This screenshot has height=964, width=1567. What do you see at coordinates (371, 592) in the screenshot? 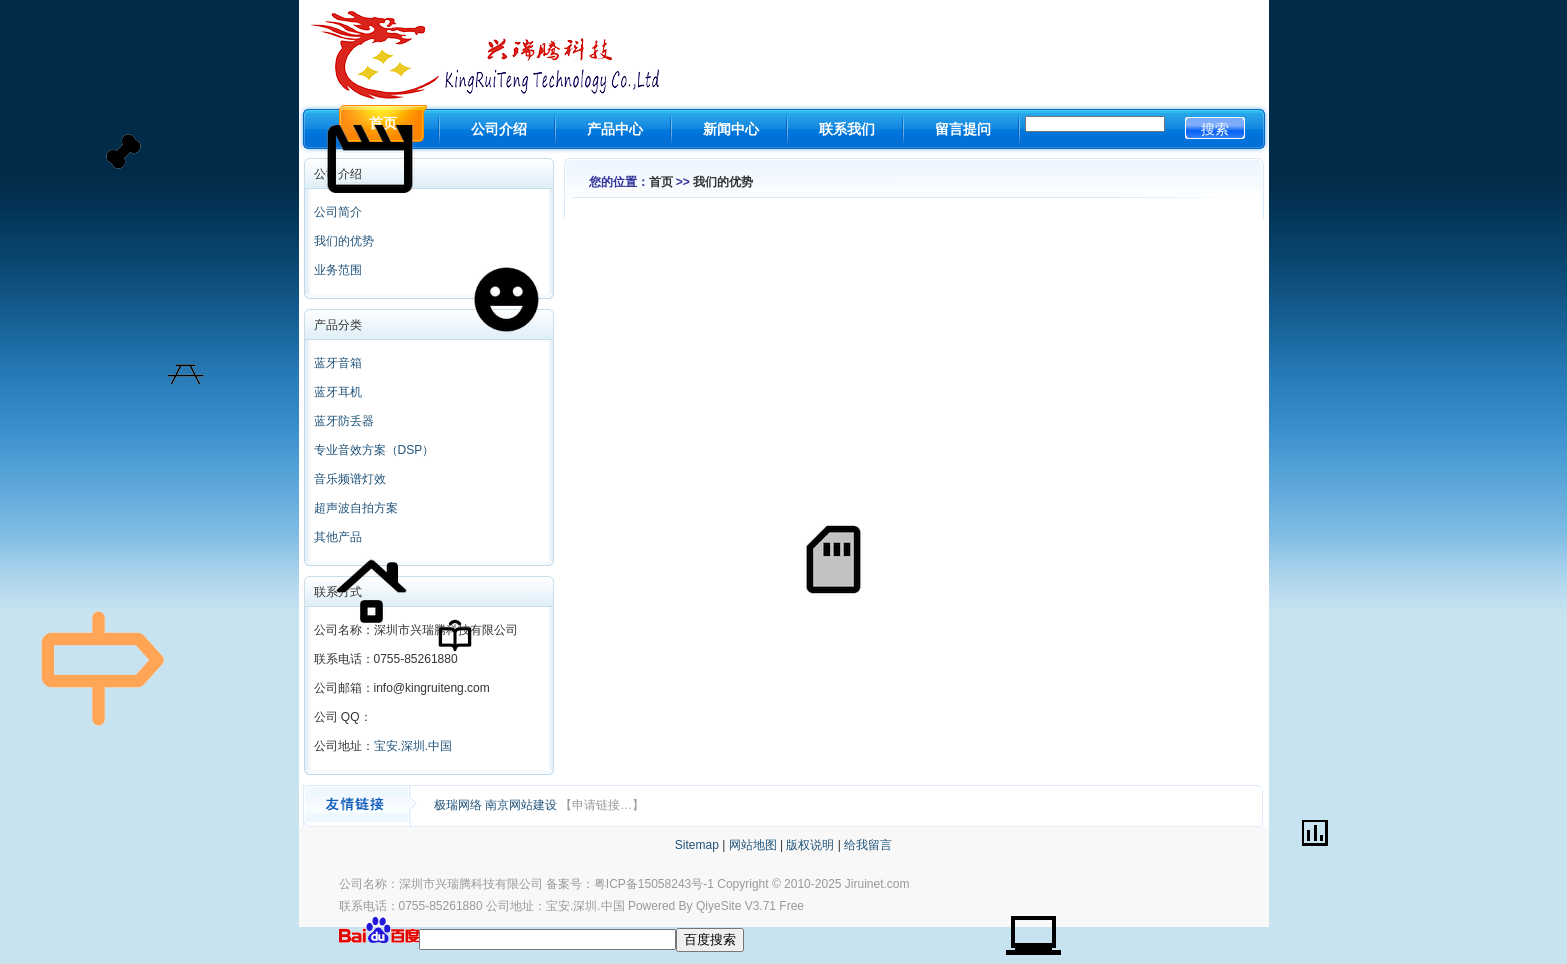
I see `access home or housing settings` at bounding box center [371, 592].